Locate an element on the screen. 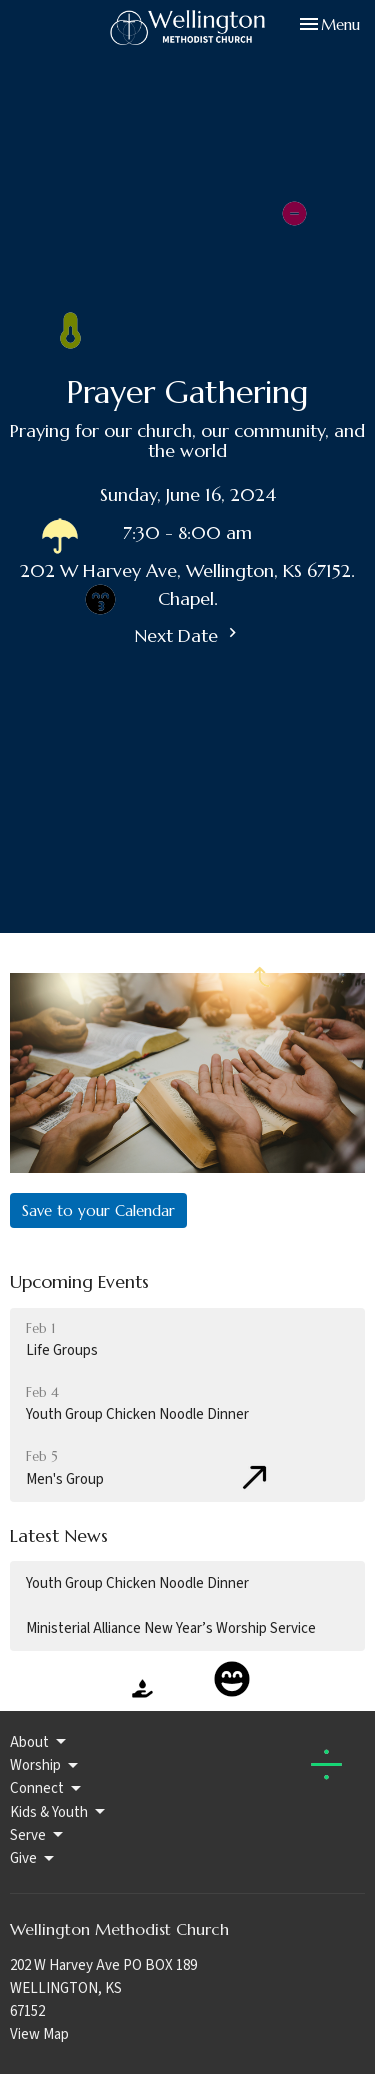 The image size is (375, 2074). remove an item from a list or collection is located at coordinates (294, 213).